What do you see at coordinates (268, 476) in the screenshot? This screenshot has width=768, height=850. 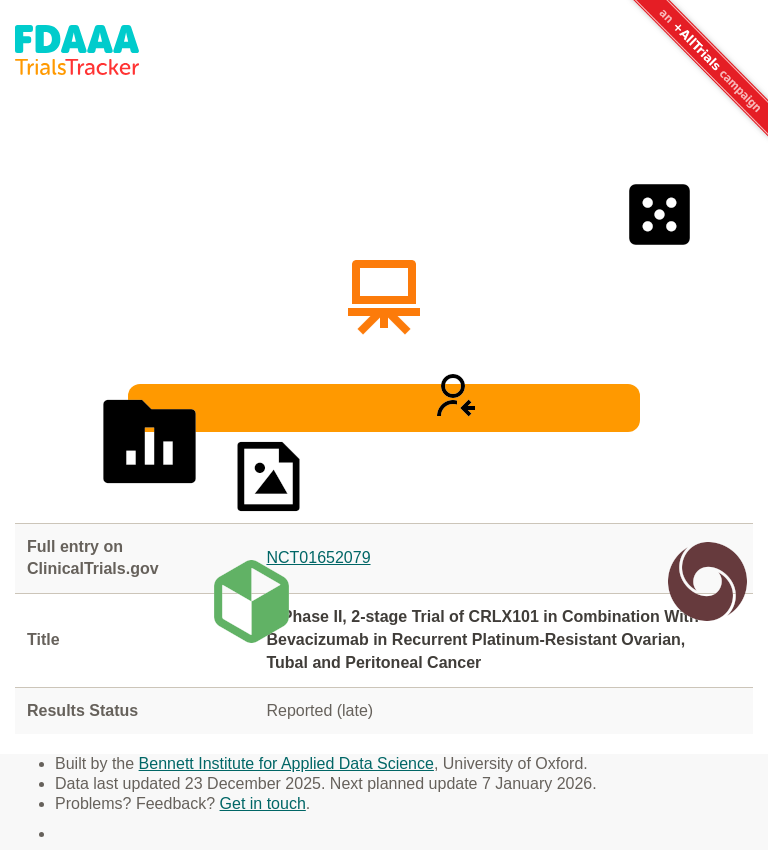 I see `view image file` at bounding box center [268, 476].